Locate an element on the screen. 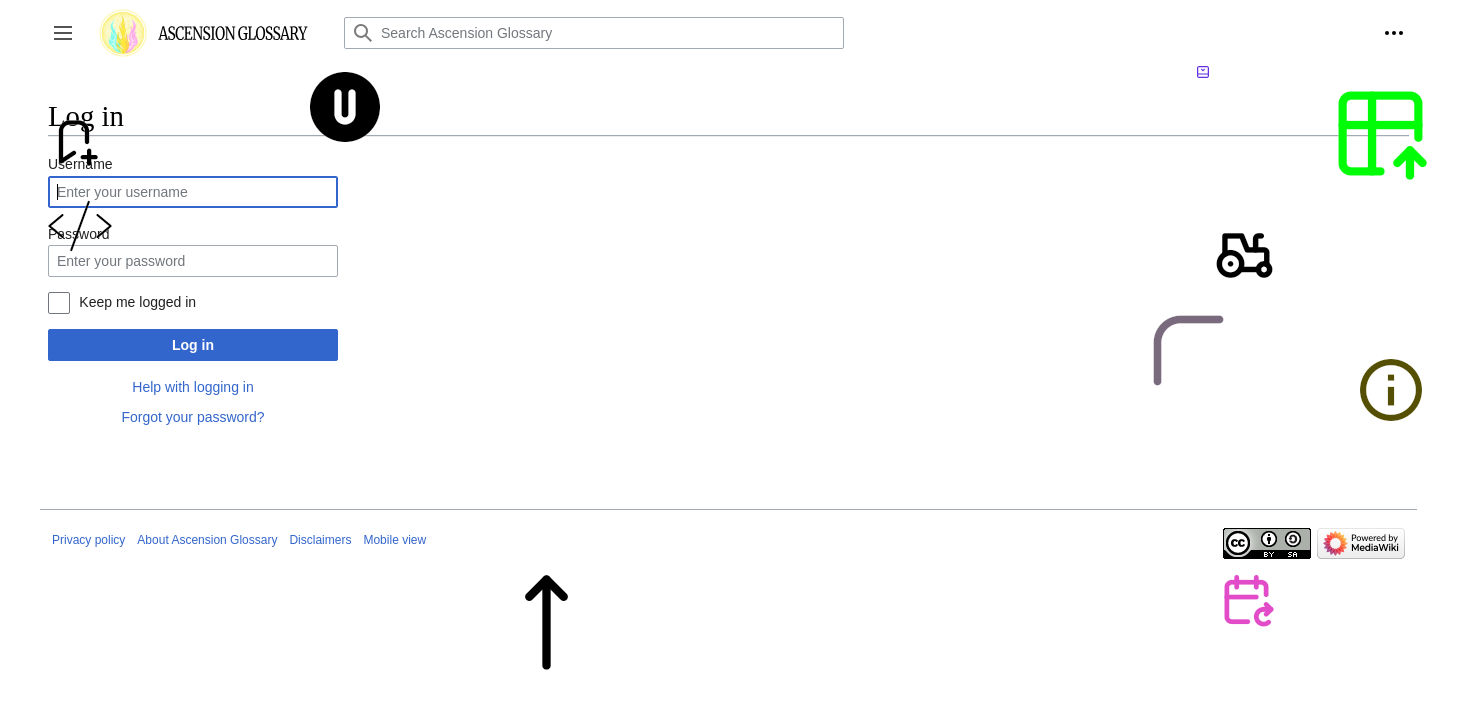 This screenshot has width=1457, height=720. view more information or details is located at coordinates (1391, 390).